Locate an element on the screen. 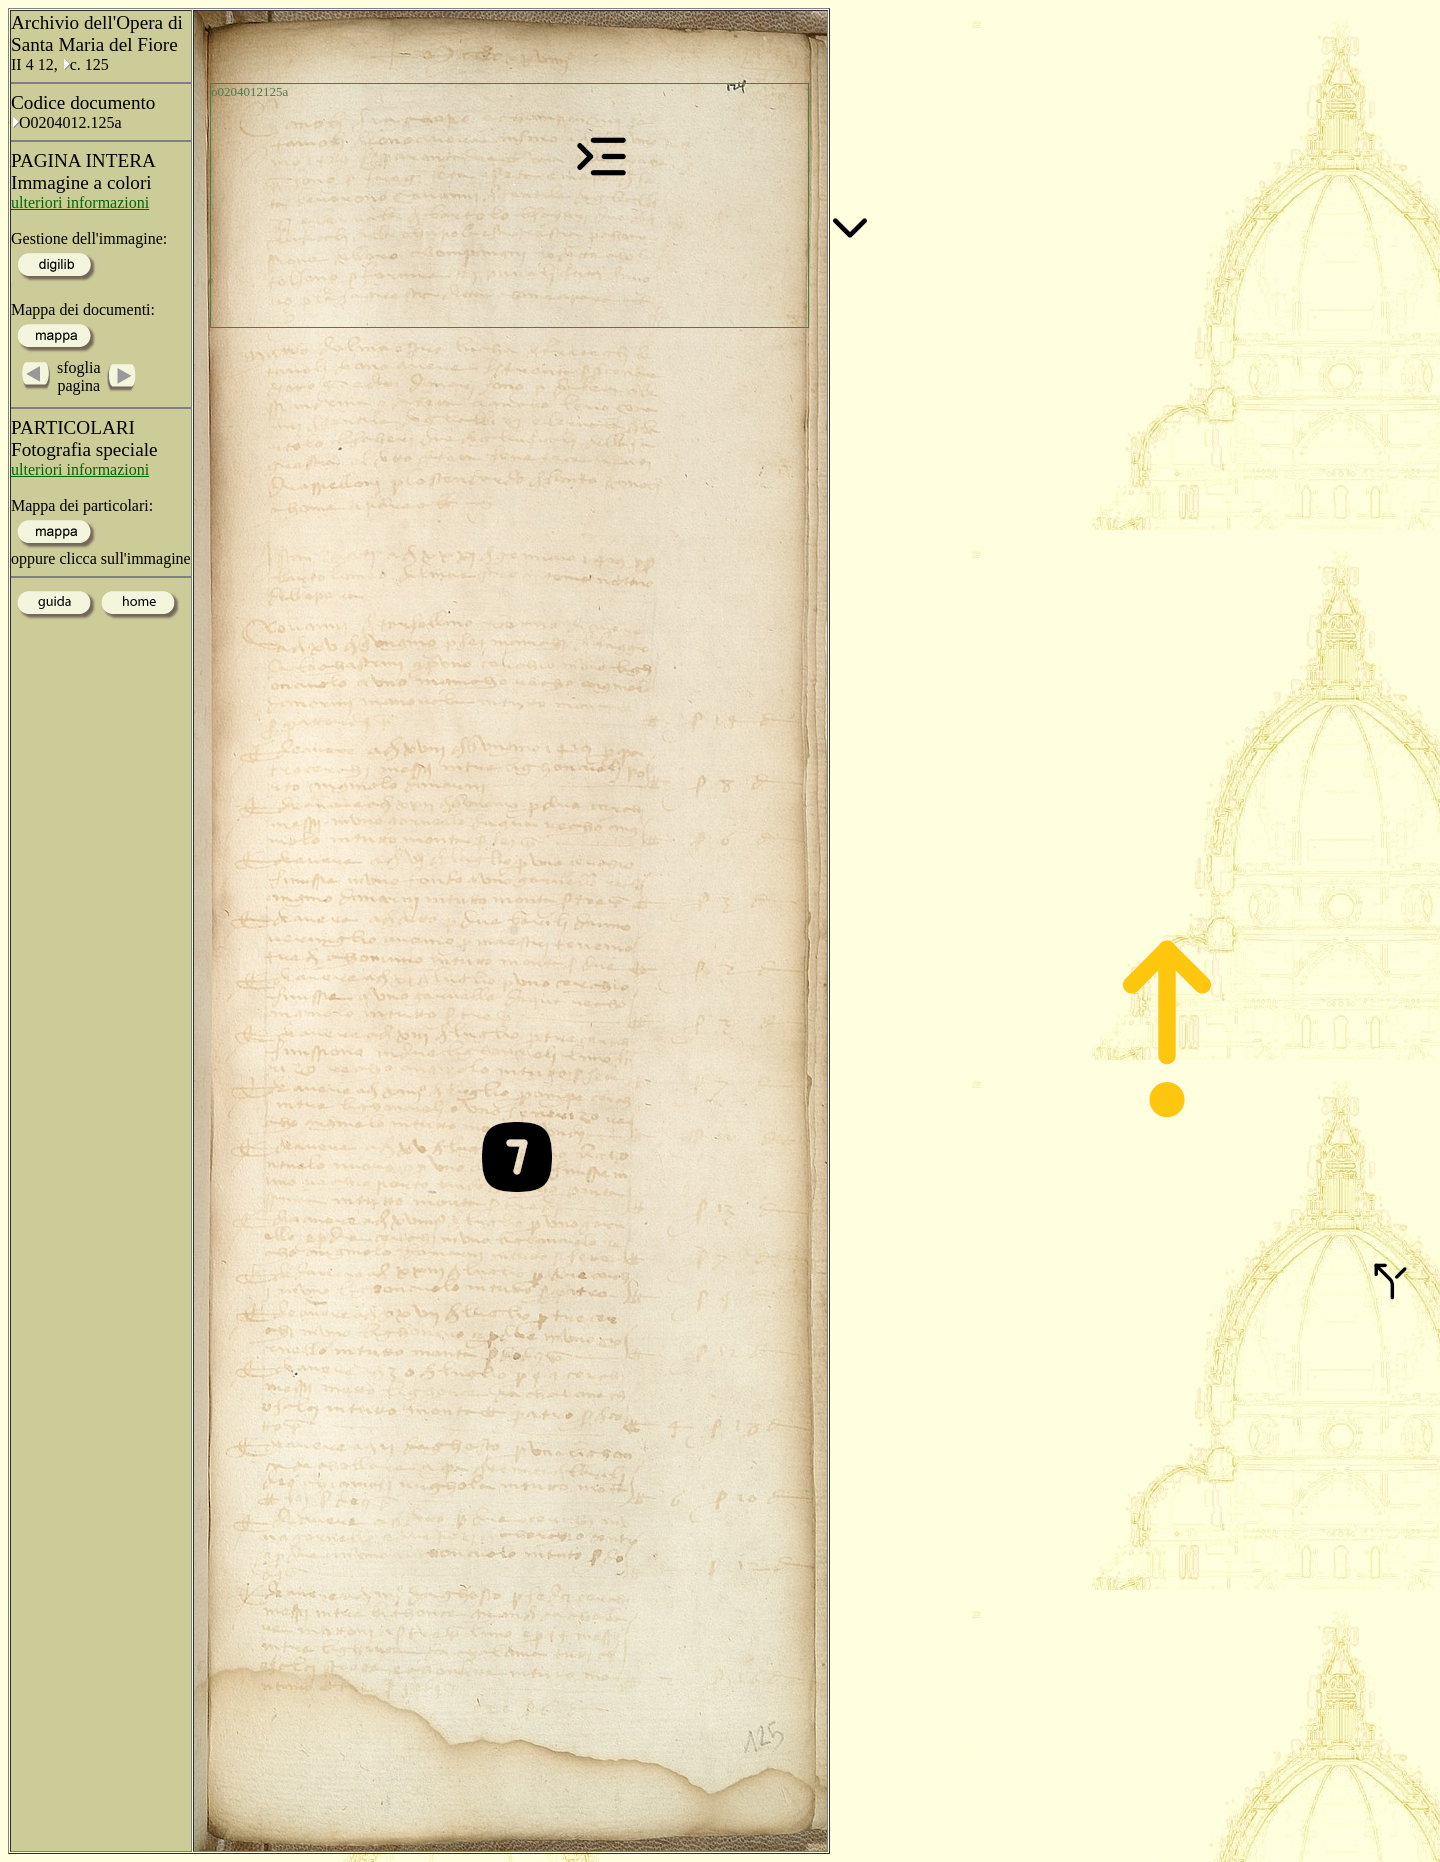 This screenshot has width=1440, height=1862. bear left at the upcoming fork is located at coordinates (1390, 1281).